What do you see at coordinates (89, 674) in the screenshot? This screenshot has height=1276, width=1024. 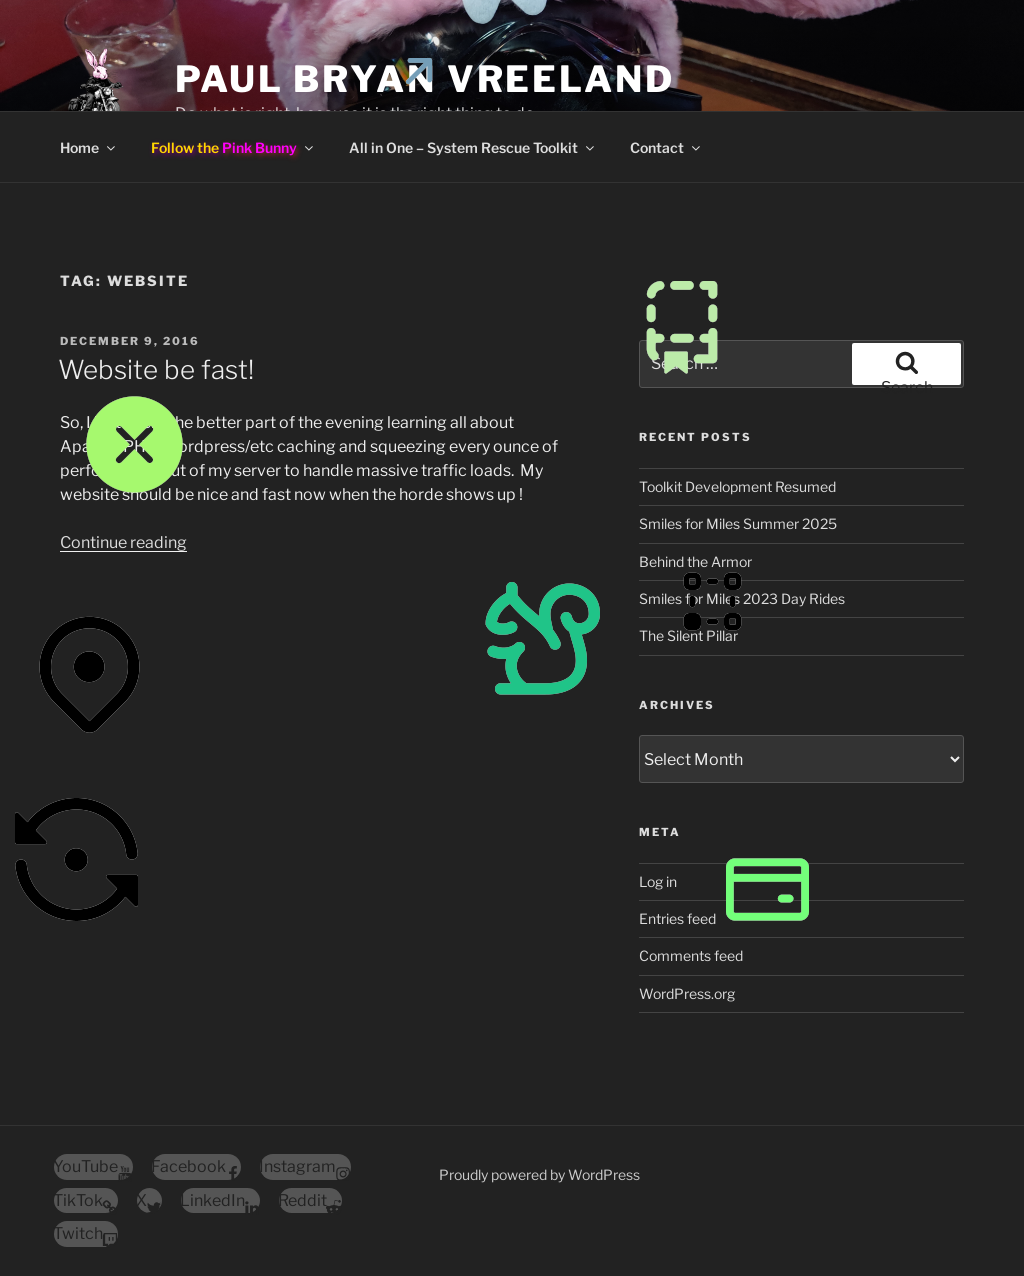 I see `view or set your current location` at bounding box center [89, 674].